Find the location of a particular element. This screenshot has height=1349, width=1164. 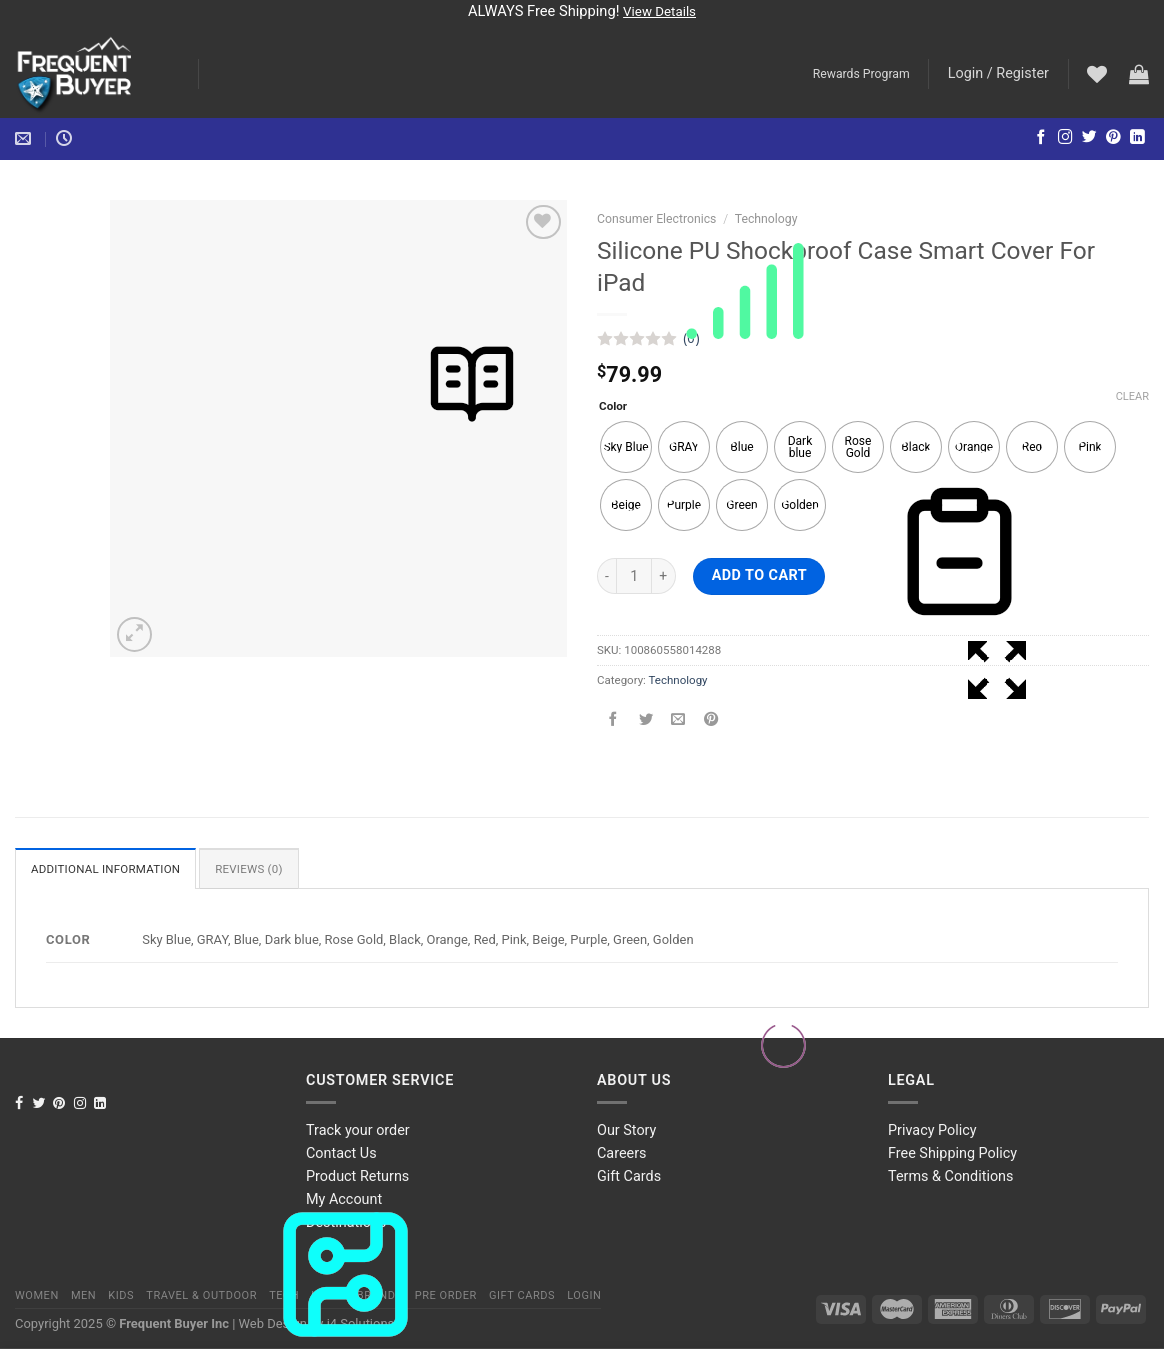

access hardware or system settings is located at coordinates (345, 1274).